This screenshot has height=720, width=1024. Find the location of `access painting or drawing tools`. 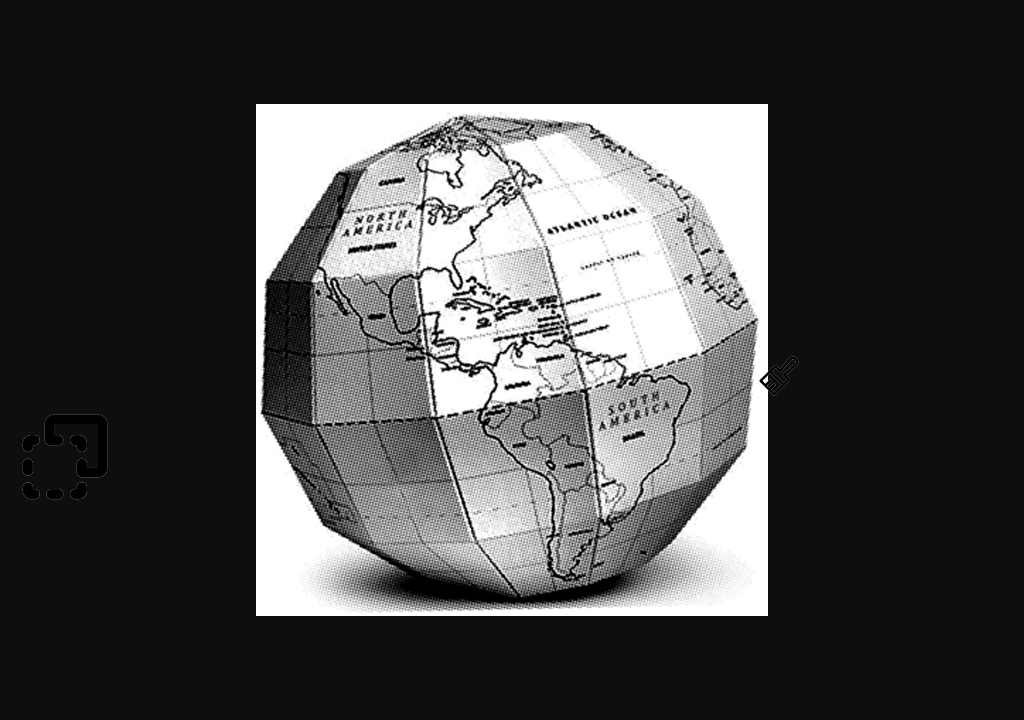

access painting or drawing tools is located at coordinates (779, 375).